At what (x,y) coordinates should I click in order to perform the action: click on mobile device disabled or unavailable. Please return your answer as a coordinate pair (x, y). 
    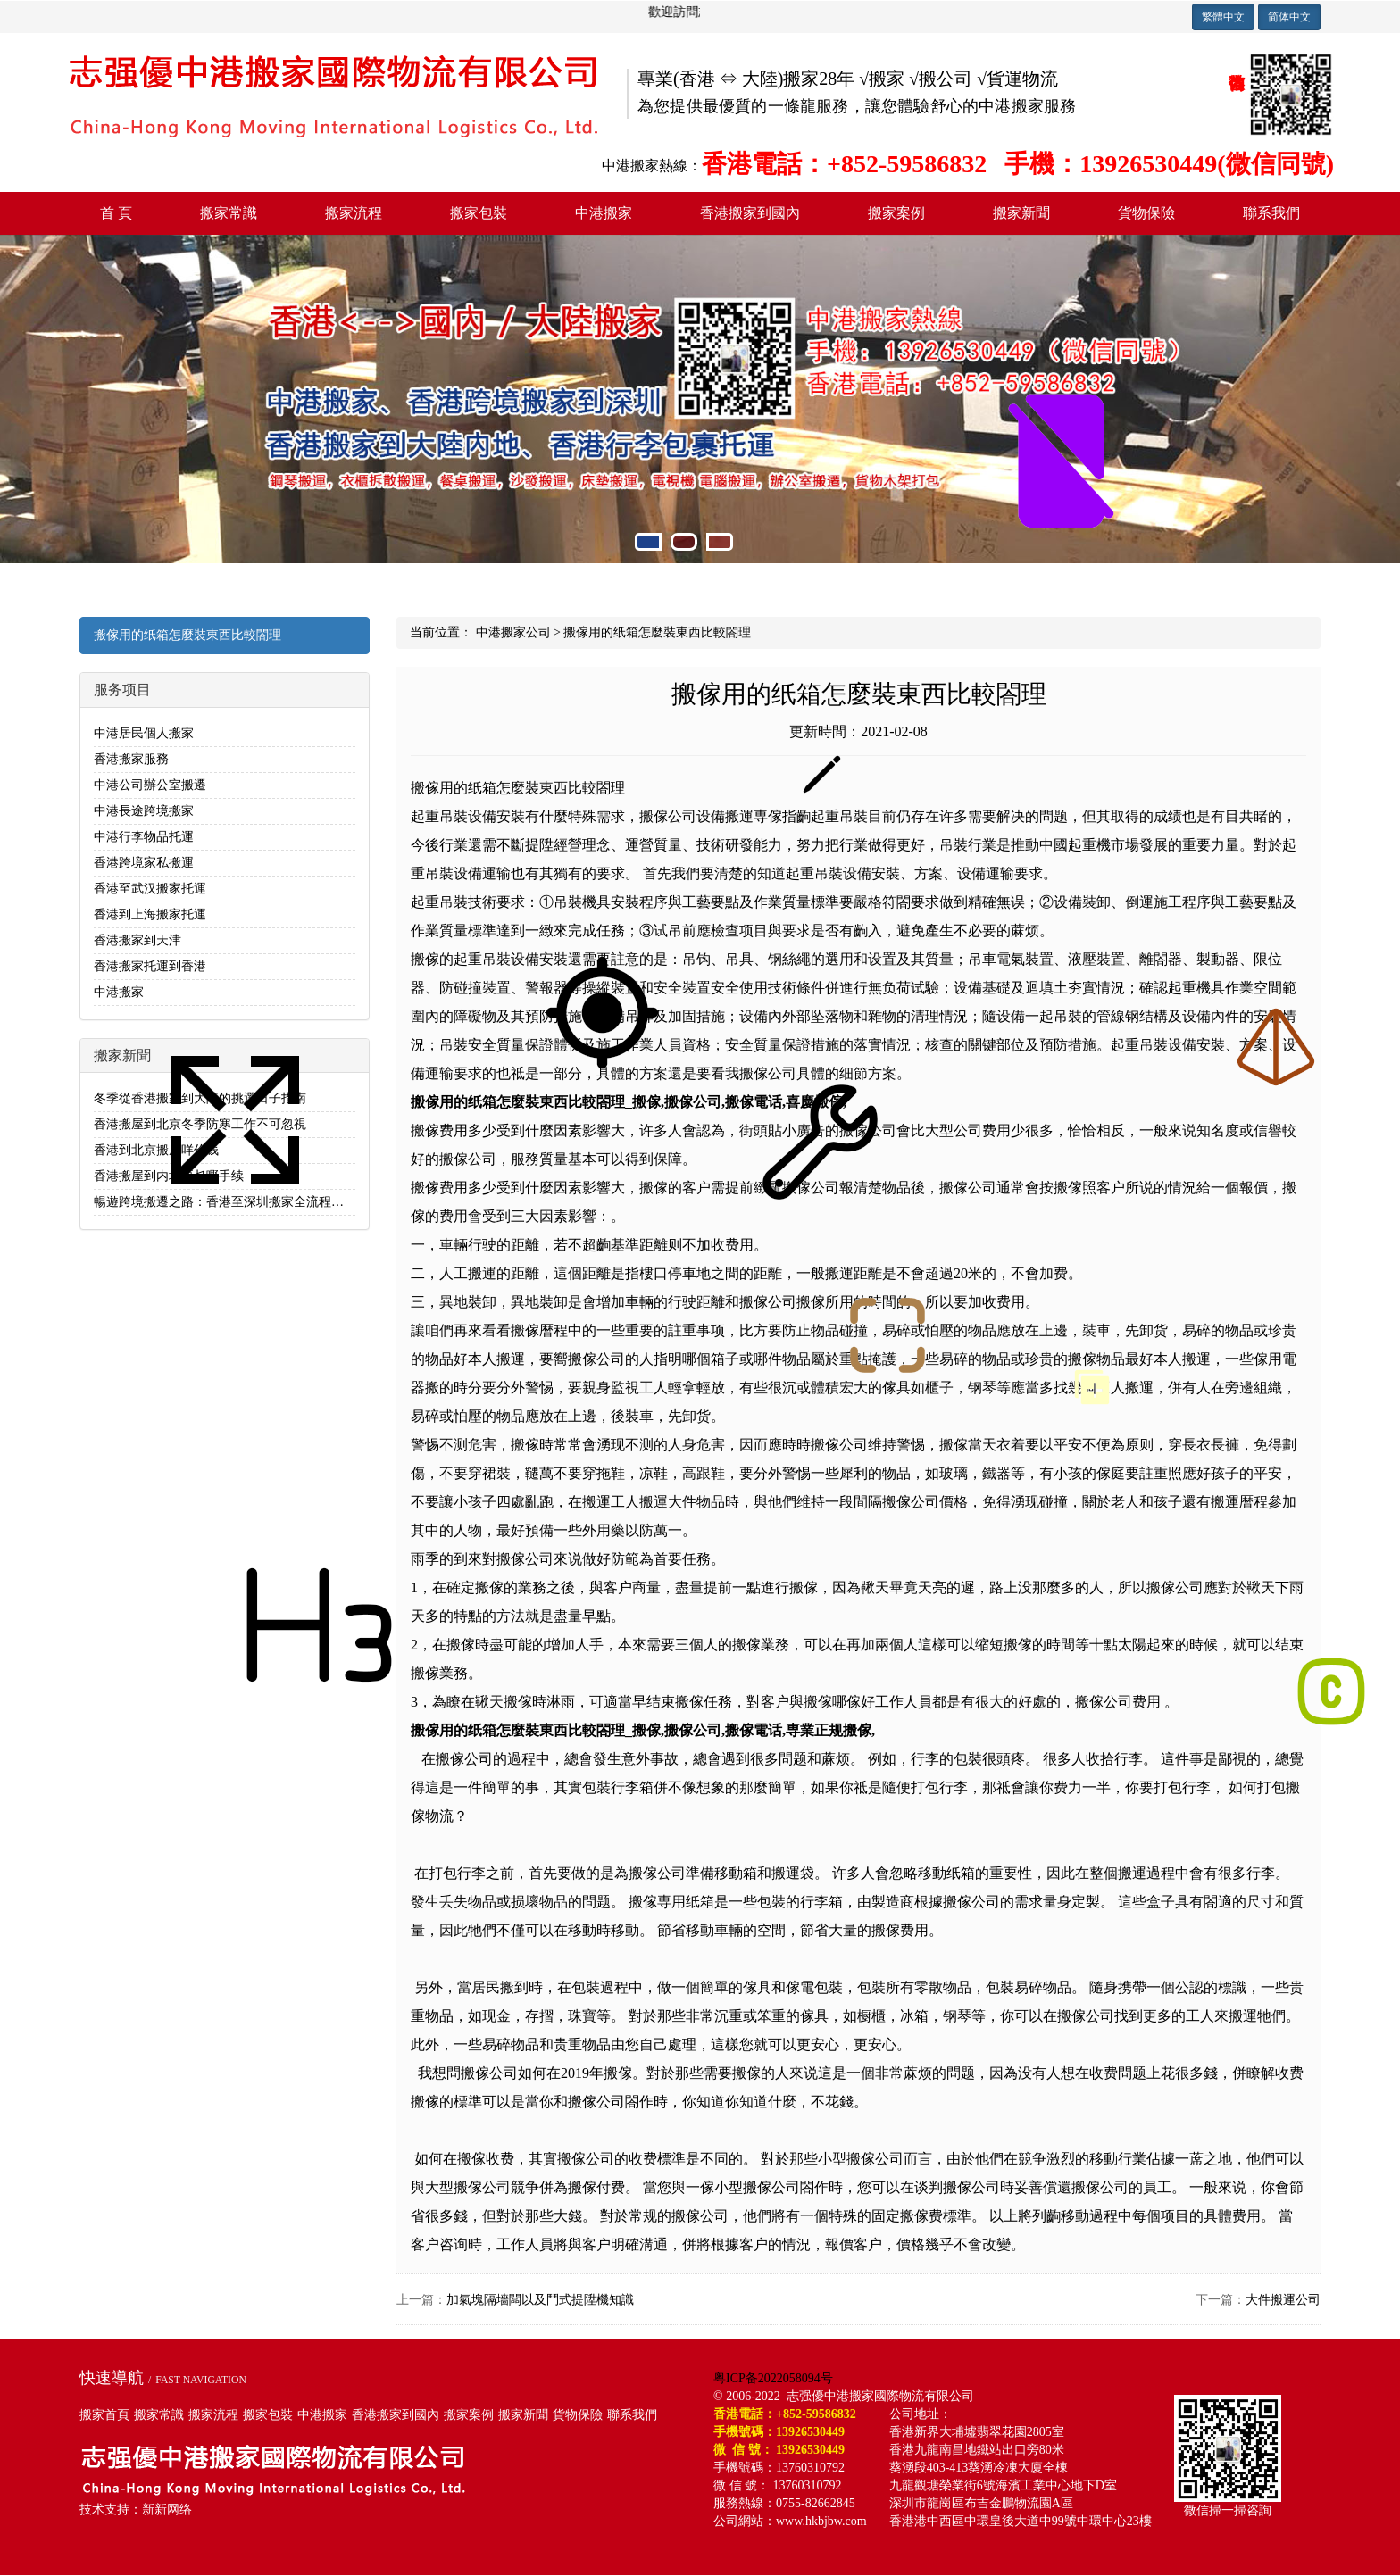
    Looking at the image, I should click on (1061, 461).